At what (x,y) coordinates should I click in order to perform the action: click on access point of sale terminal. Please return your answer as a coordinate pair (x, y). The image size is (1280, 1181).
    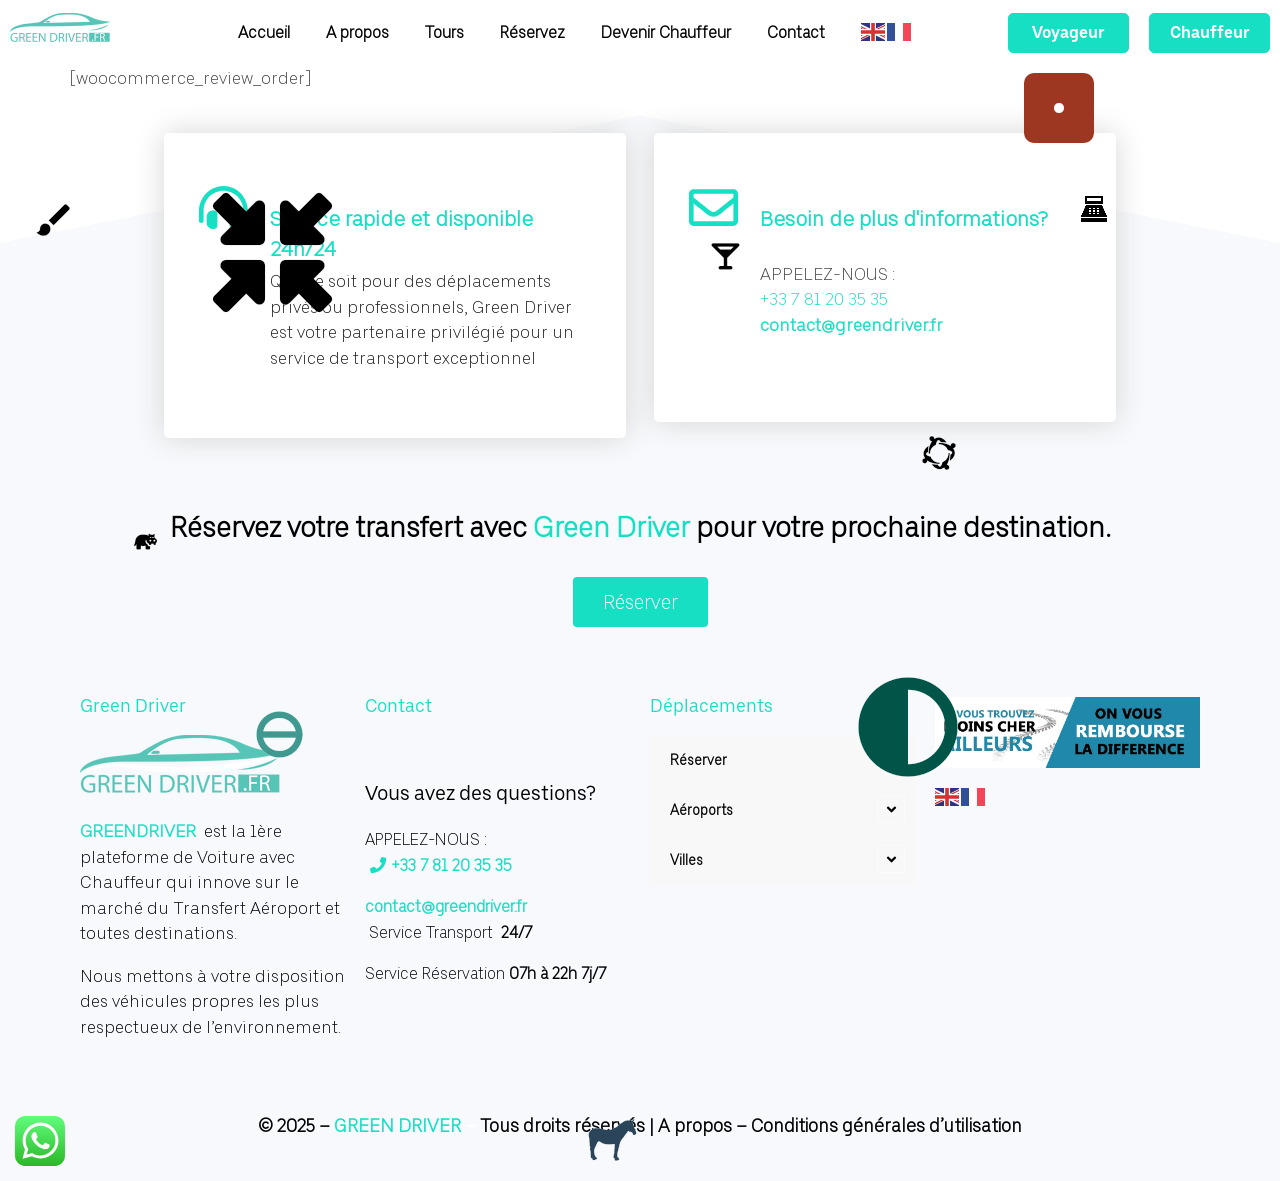
    Looking at the image, I should click on (1094, 209).